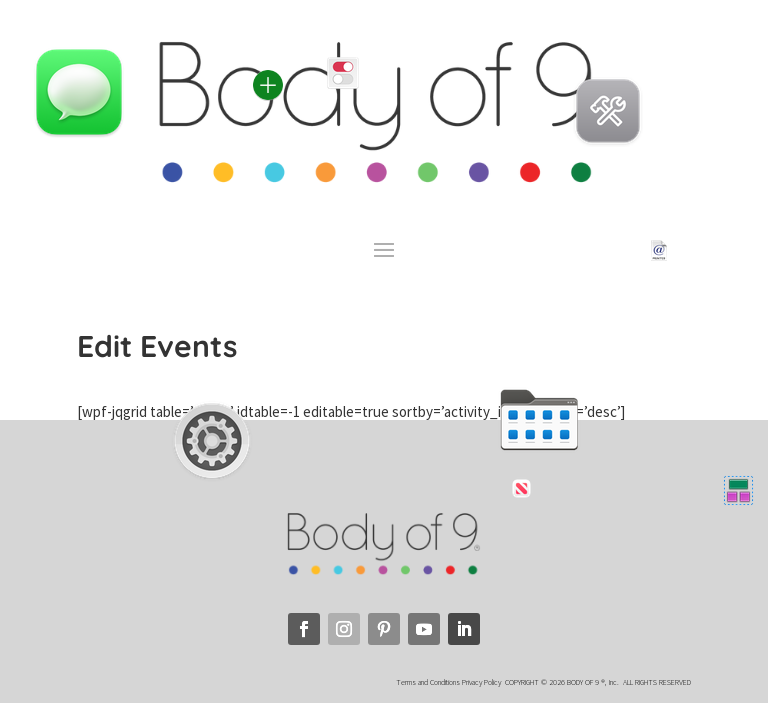  Describe the element at coordinates (539, 422) in the screenshot. I see `open program manager folder` at that location.